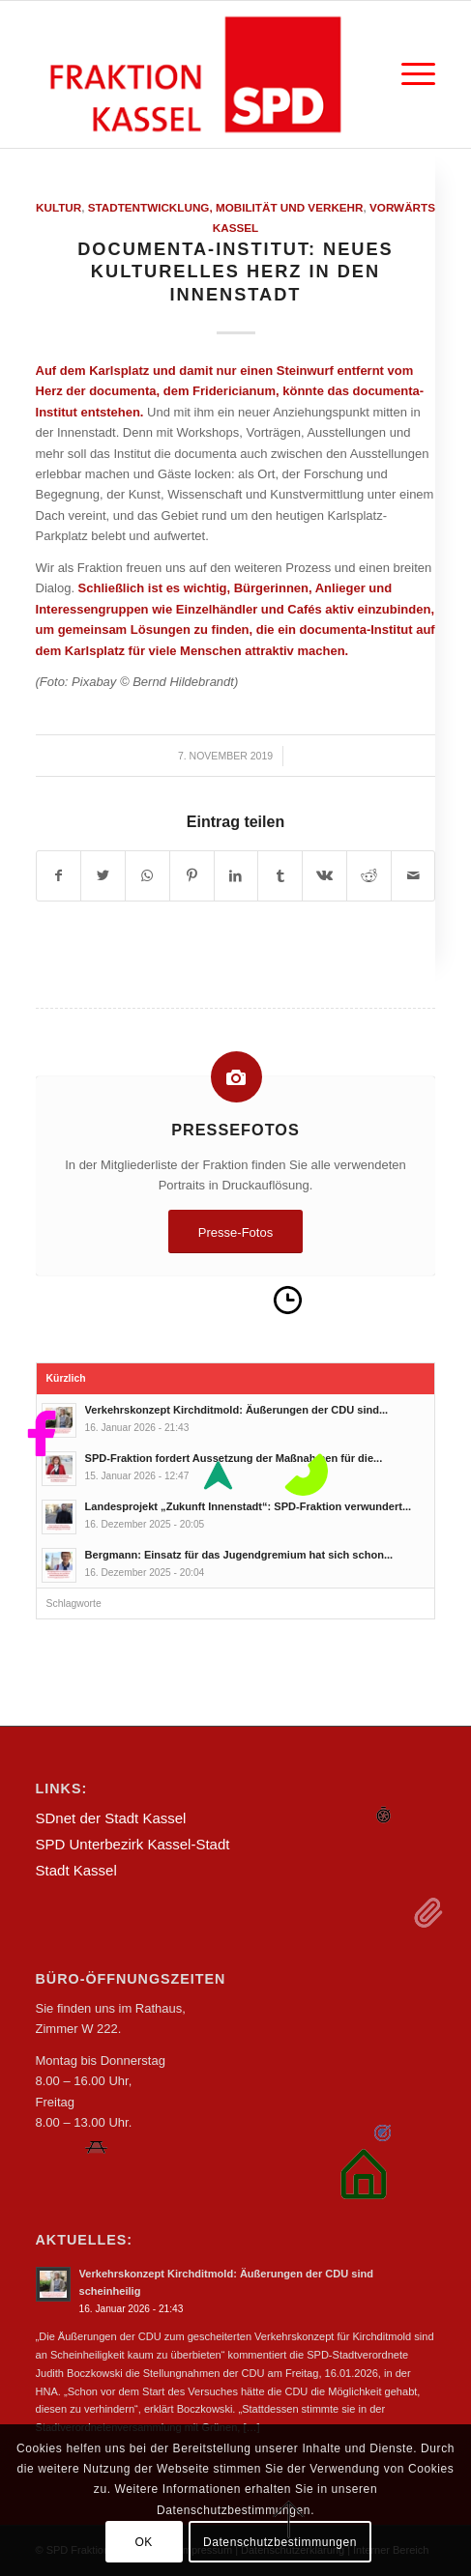 This screenshot has width=471, height=2576. Describe the element at coordinates (287, 1300) in the screenshot. I see `view time or clock settings` at that location.